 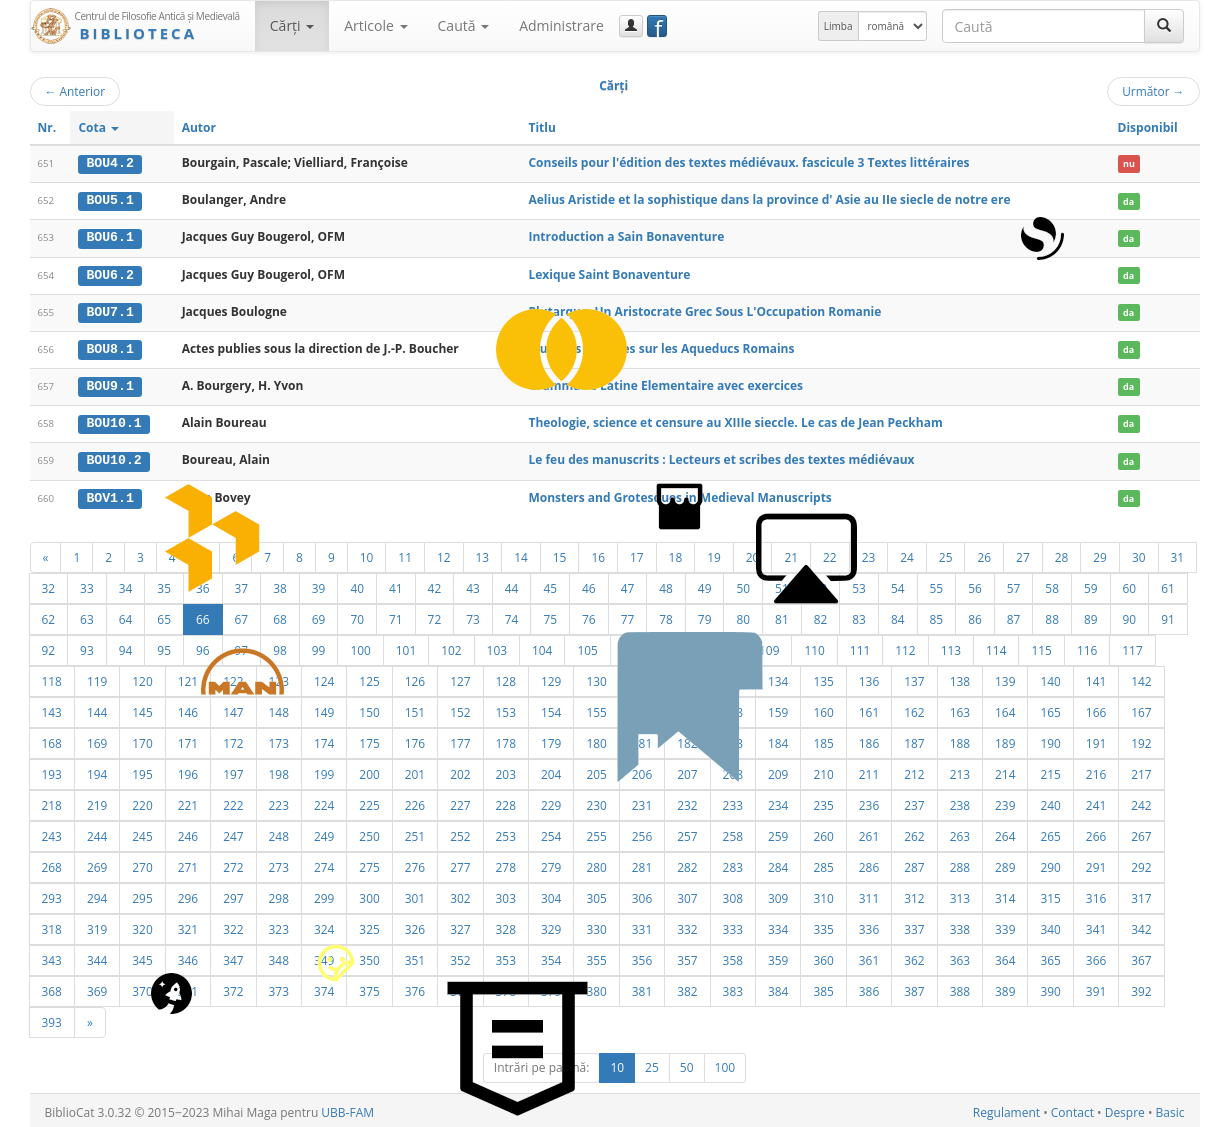 What do you see at coordinates (212, 538) in the screenshot?
I see `open dovetail app` at bounding box center [212, 538].